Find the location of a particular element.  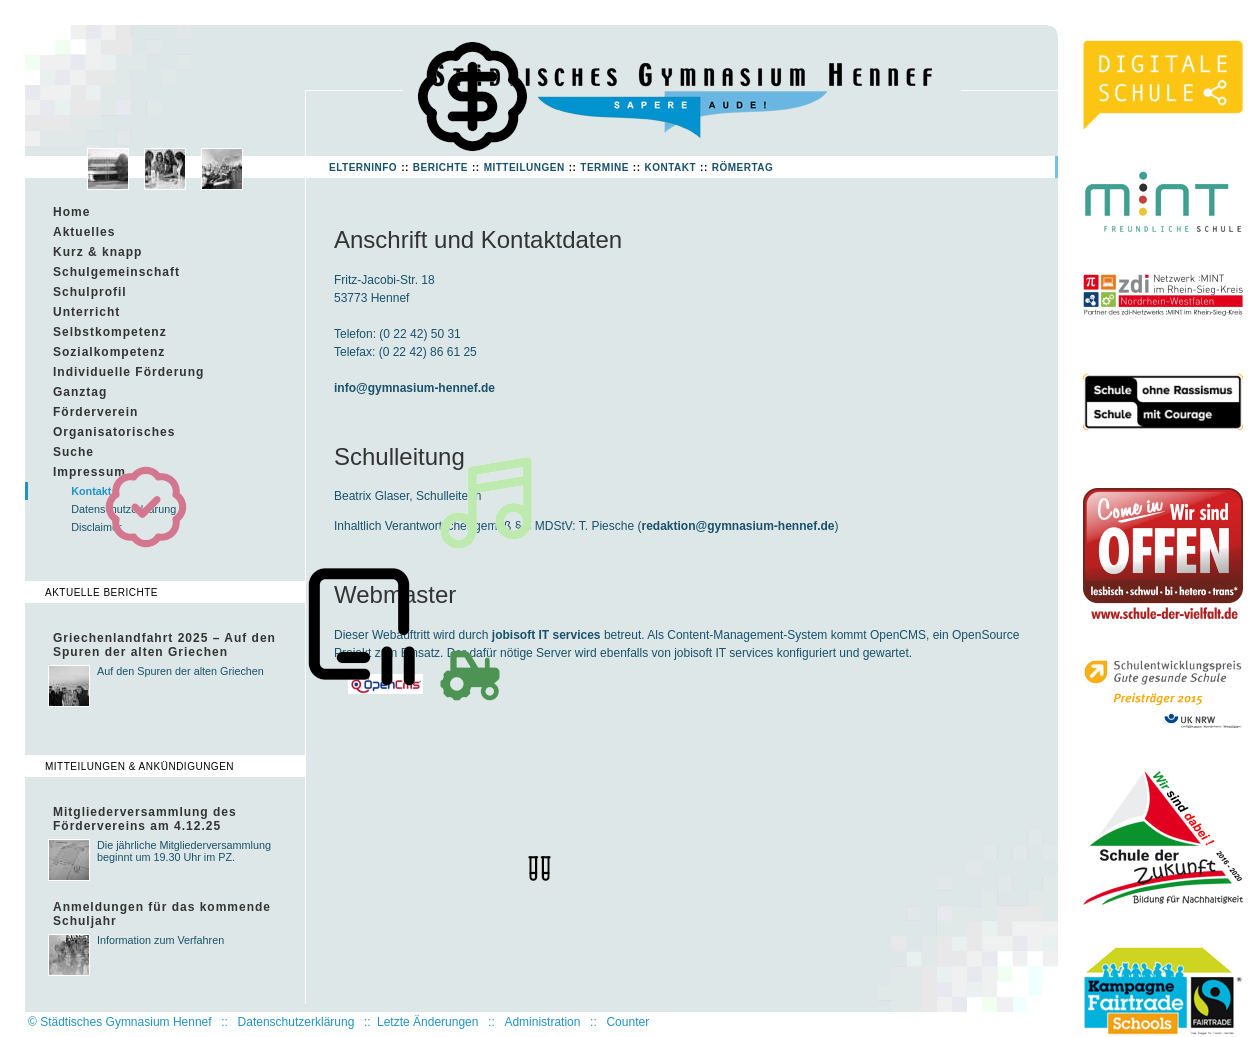

access music library or audio files is located at coordinates (486, 503).